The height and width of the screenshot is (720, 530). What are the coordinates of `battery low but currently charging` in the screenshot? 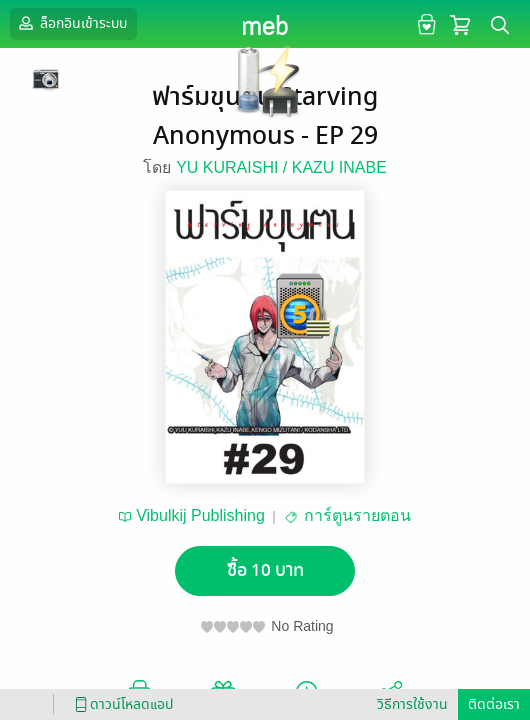 It's located at (264, 81).